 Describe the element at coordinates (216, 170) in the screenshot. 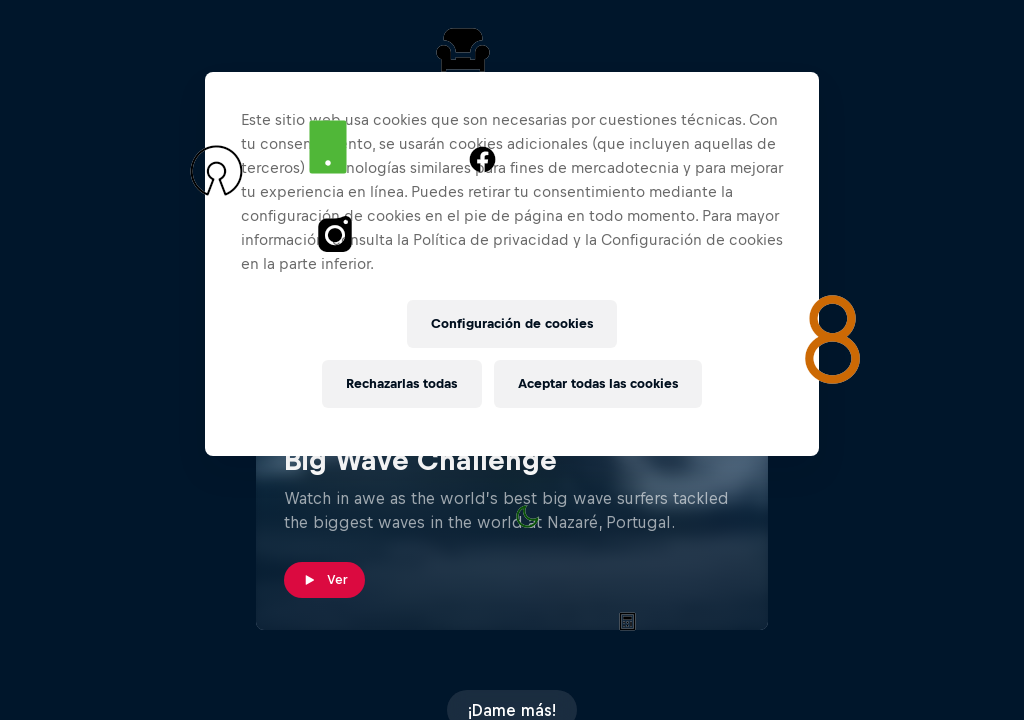

I see `open source initiative logo` at that location.